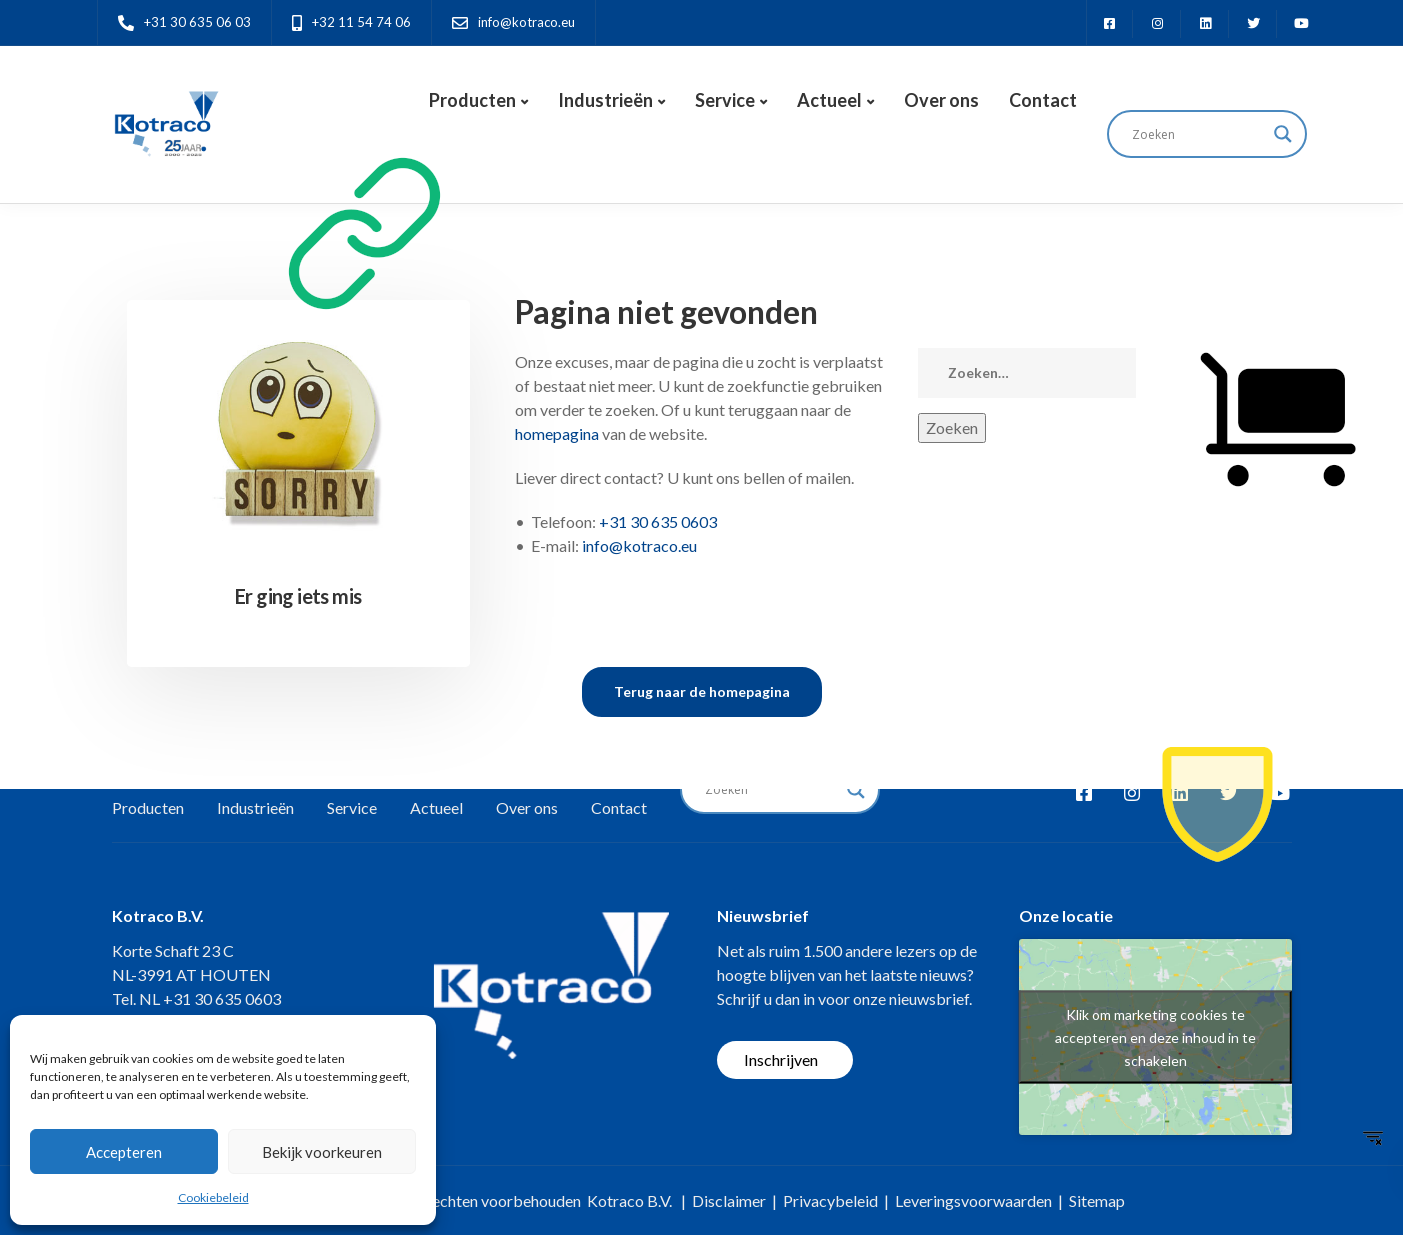  I want to click on view your shopping cart, so click(1275, 411).